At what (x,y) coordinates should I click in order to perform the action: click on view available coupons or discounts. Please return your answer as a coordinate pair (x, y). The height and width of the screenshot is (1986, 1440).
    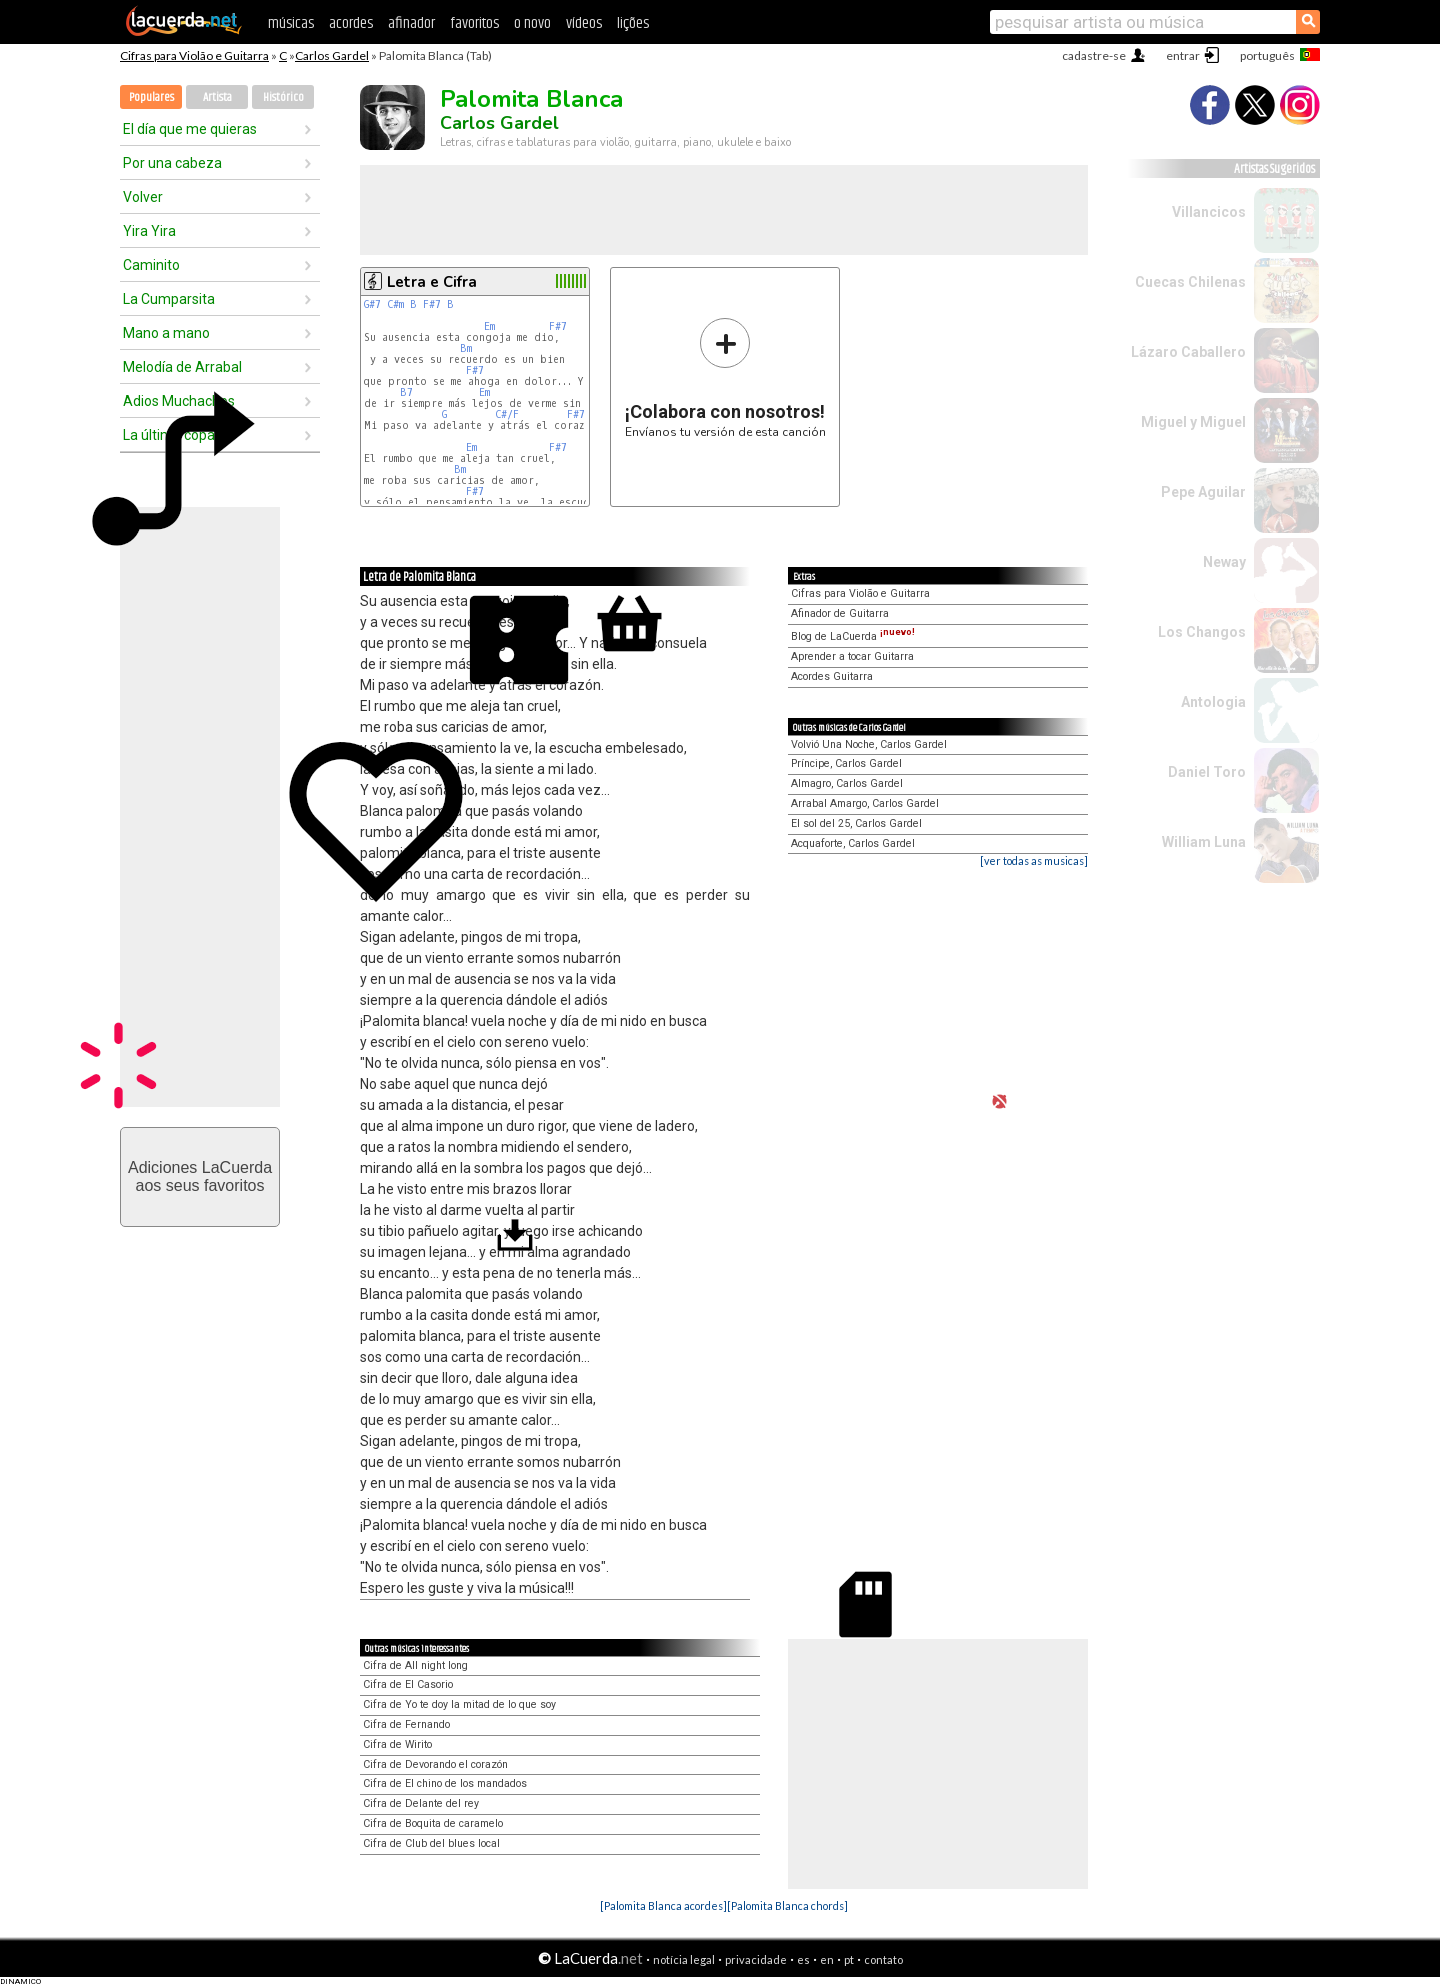
    Looking at the image, I should click on (519, 640).